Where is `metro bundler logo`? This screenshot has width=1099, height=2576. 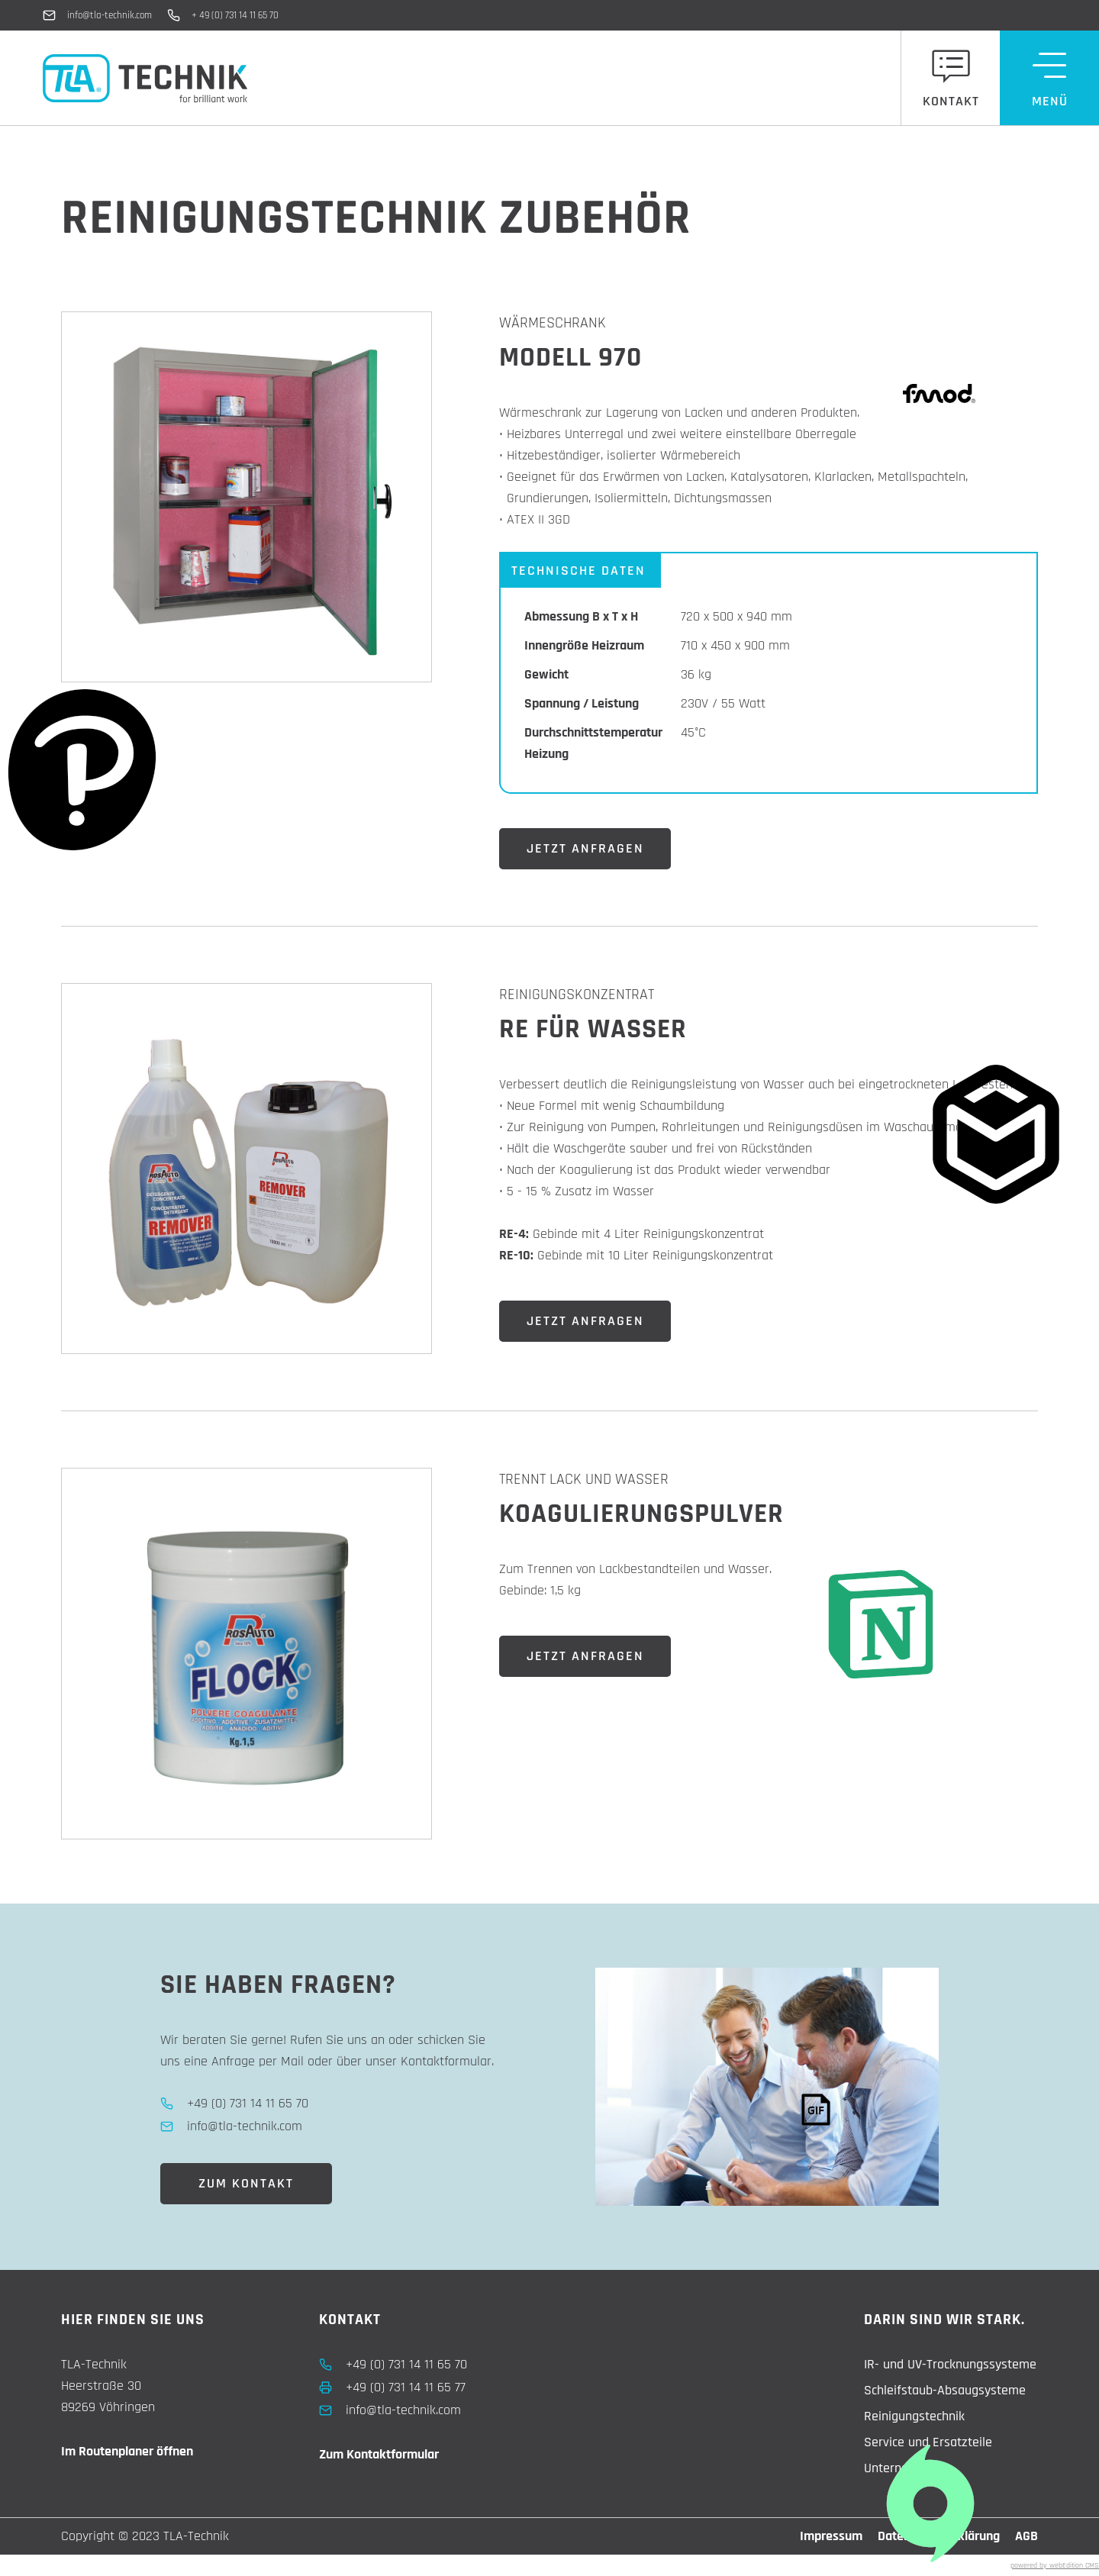
metro bundler logo is located at coordinates (996, 1134).